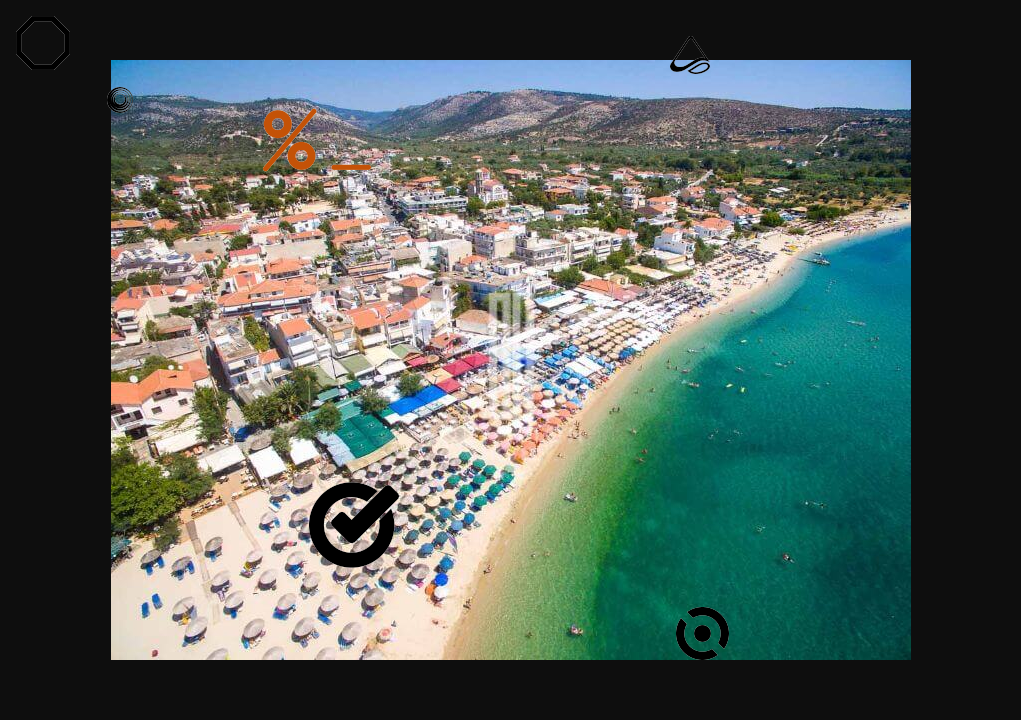  What do you see at coordinates (120, 100) in the screenshot?
I see `open the Loop app` at bounding box center [120, 100].